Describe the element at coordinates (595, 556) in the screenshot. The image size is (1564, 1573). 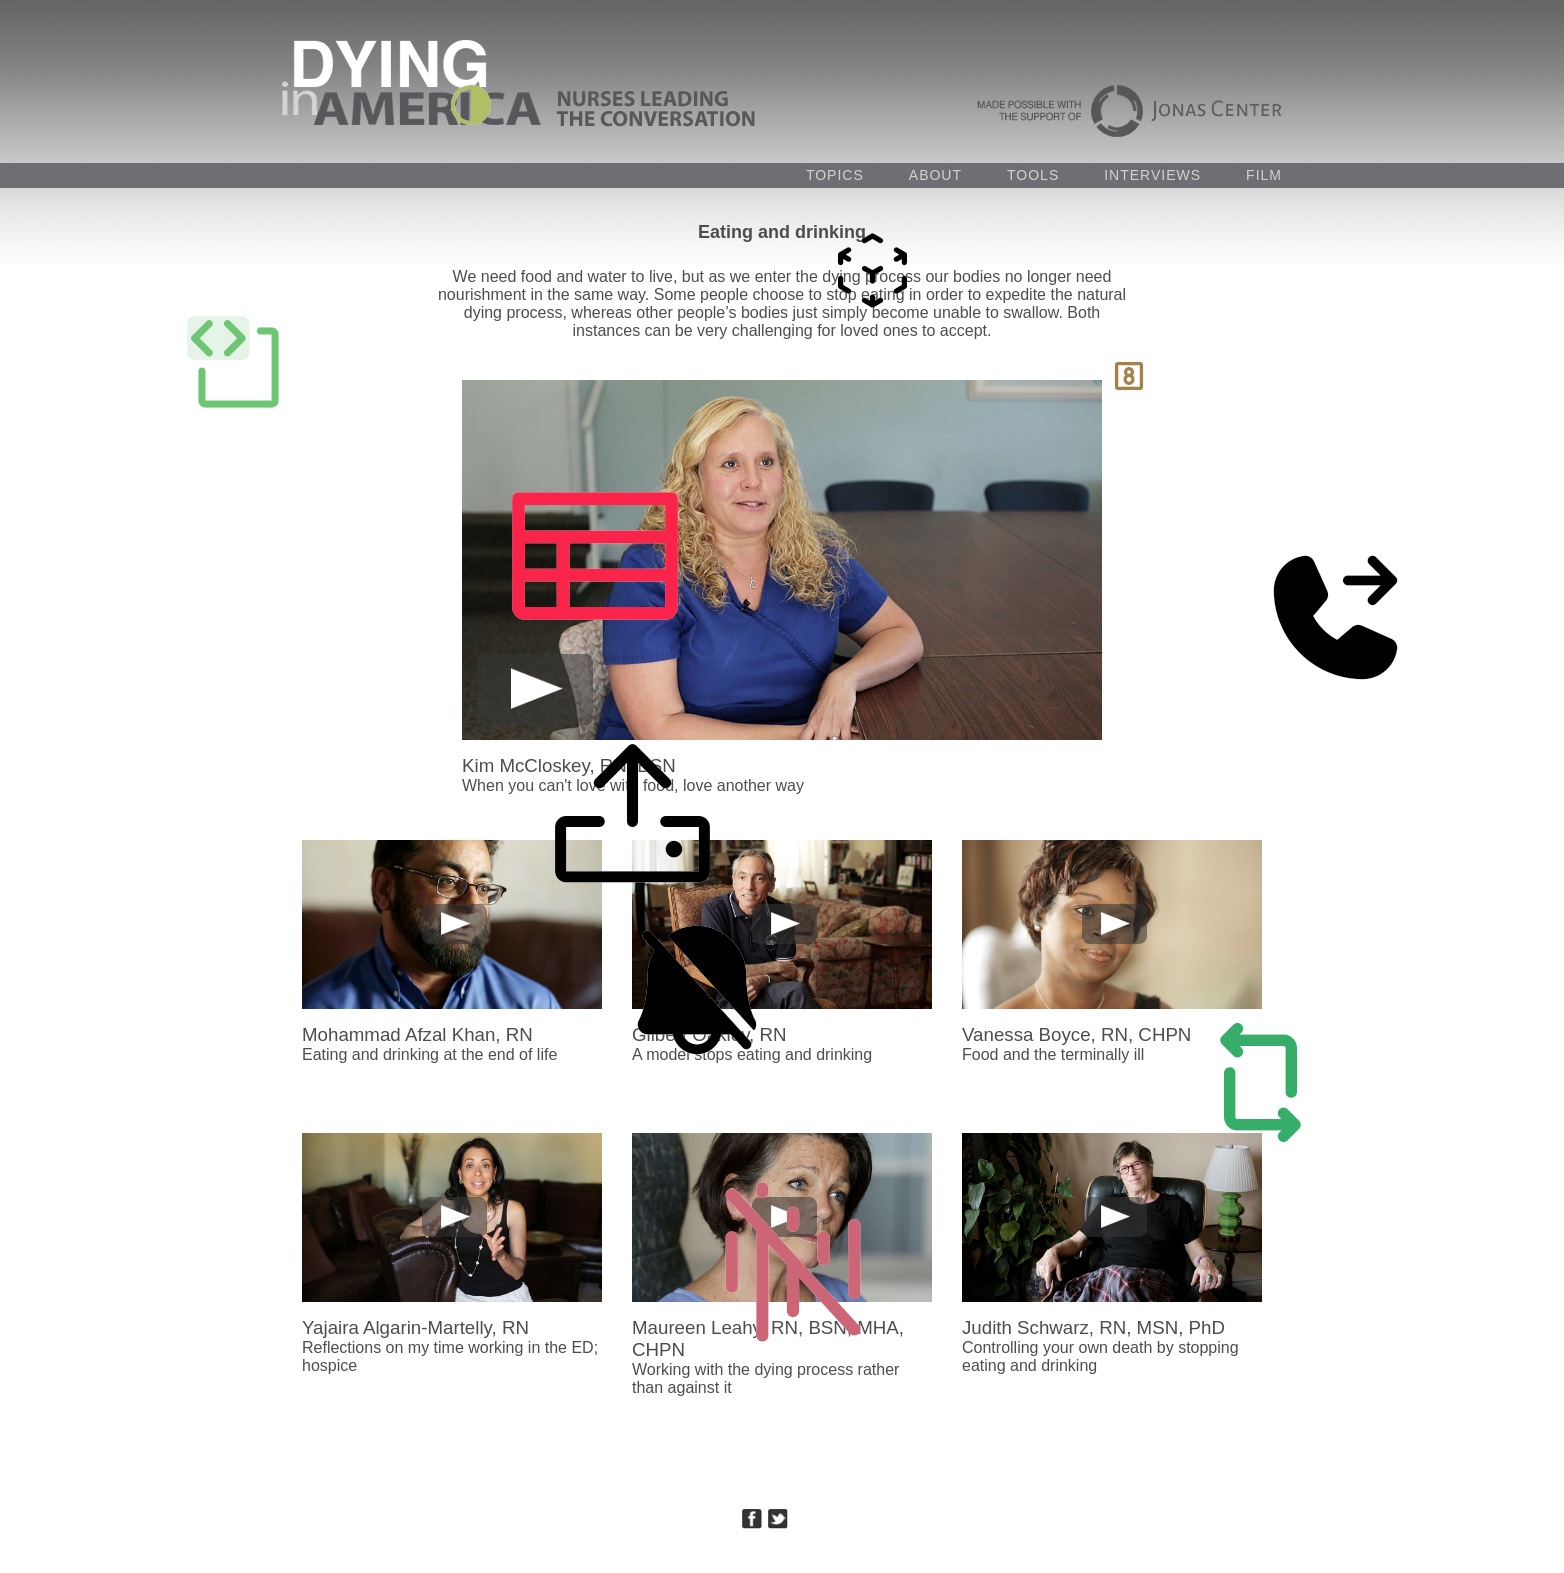
I see `view data in table format` at that location.